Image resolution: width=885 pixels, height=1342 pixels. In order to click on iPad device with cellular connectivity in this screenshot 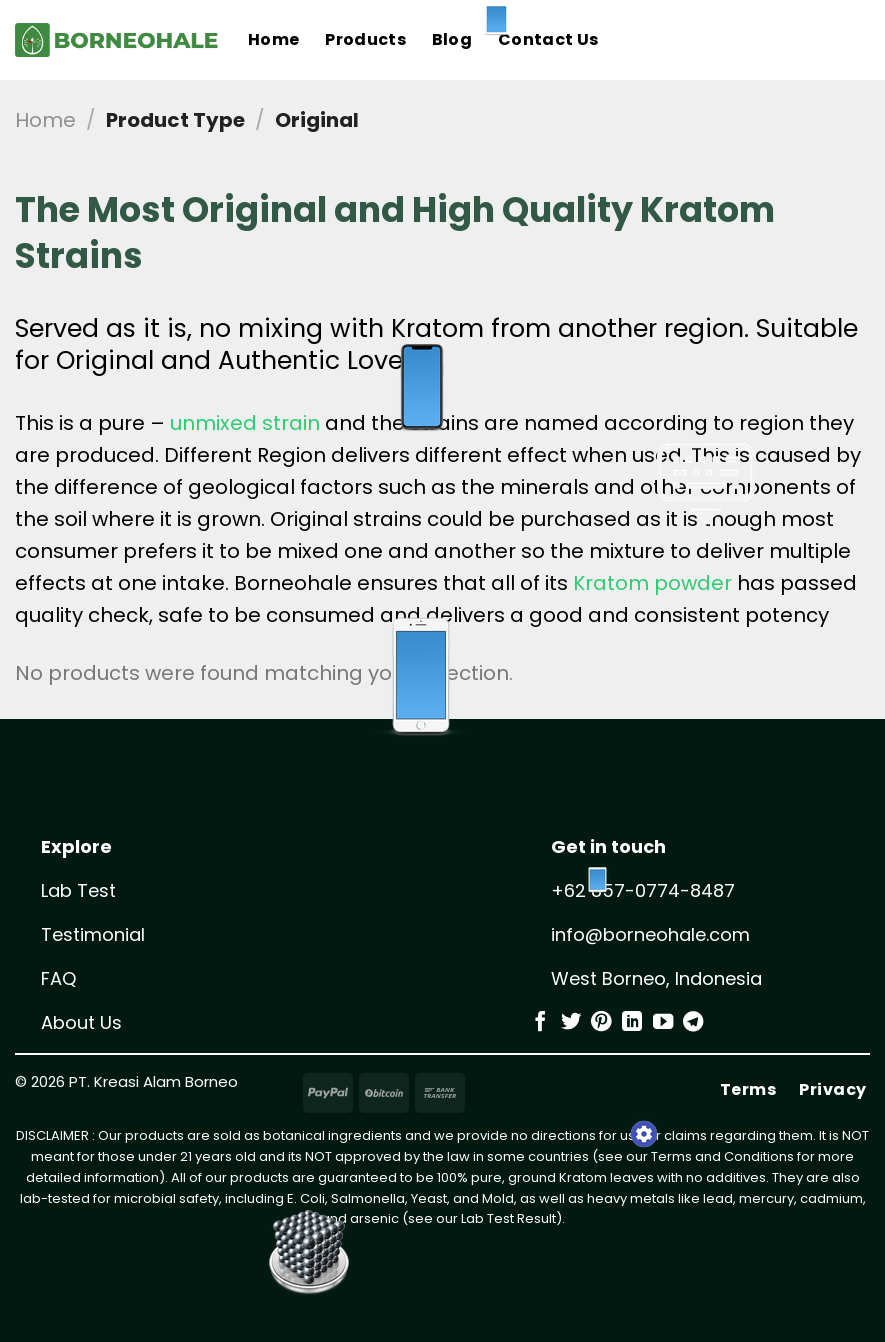, I will do `click(496, 19)`.